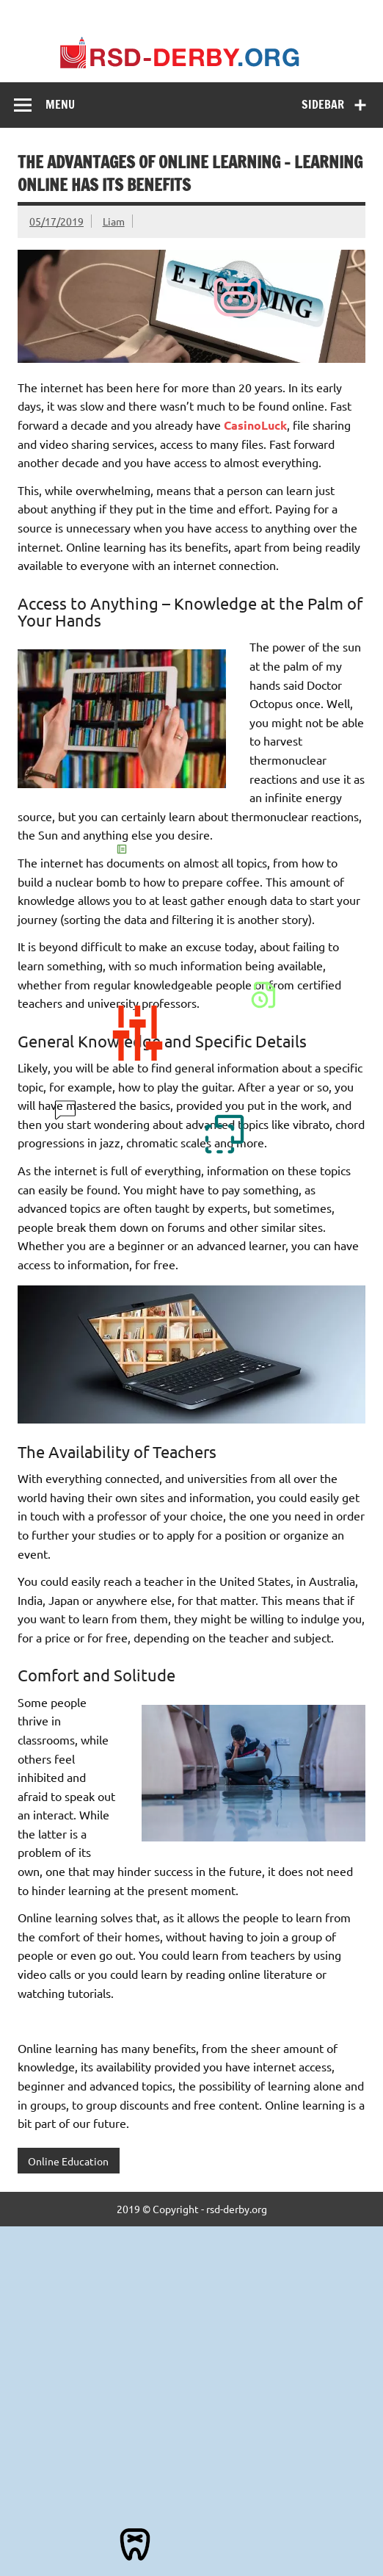  I want to click on view file history or recent changes, so click(264, 995).